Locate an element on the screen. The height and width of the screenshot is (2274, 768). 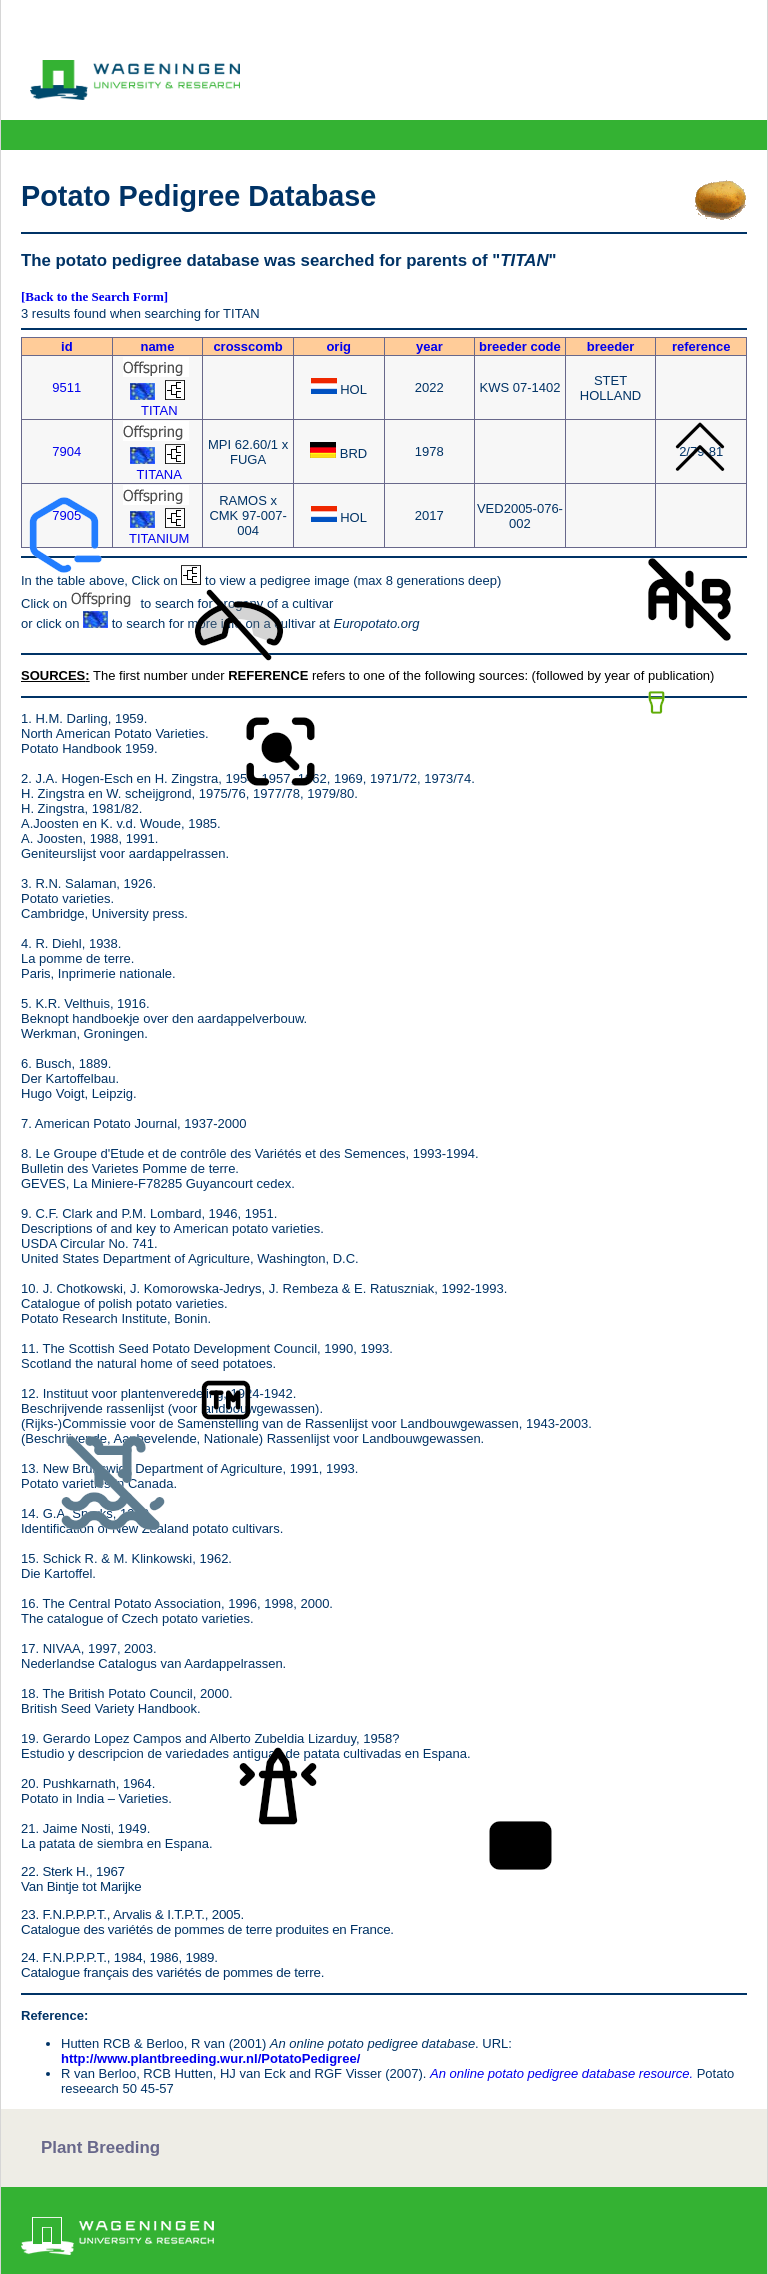
remove item from a group or collection is located at coordinates (64, 535).